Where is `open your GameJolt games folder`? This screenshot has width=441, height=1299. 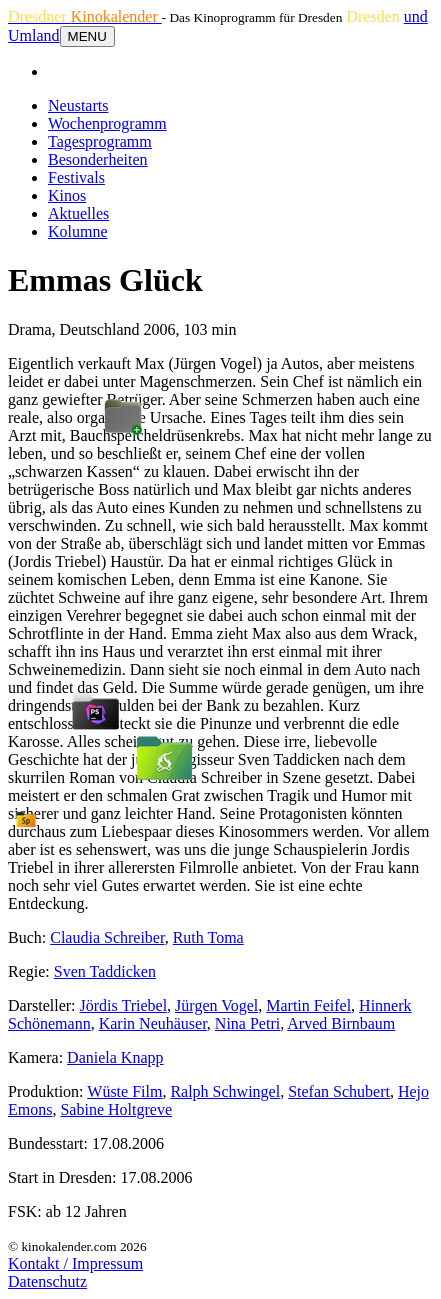 open your GameJolt games folder is located at coordinates (164, 759).